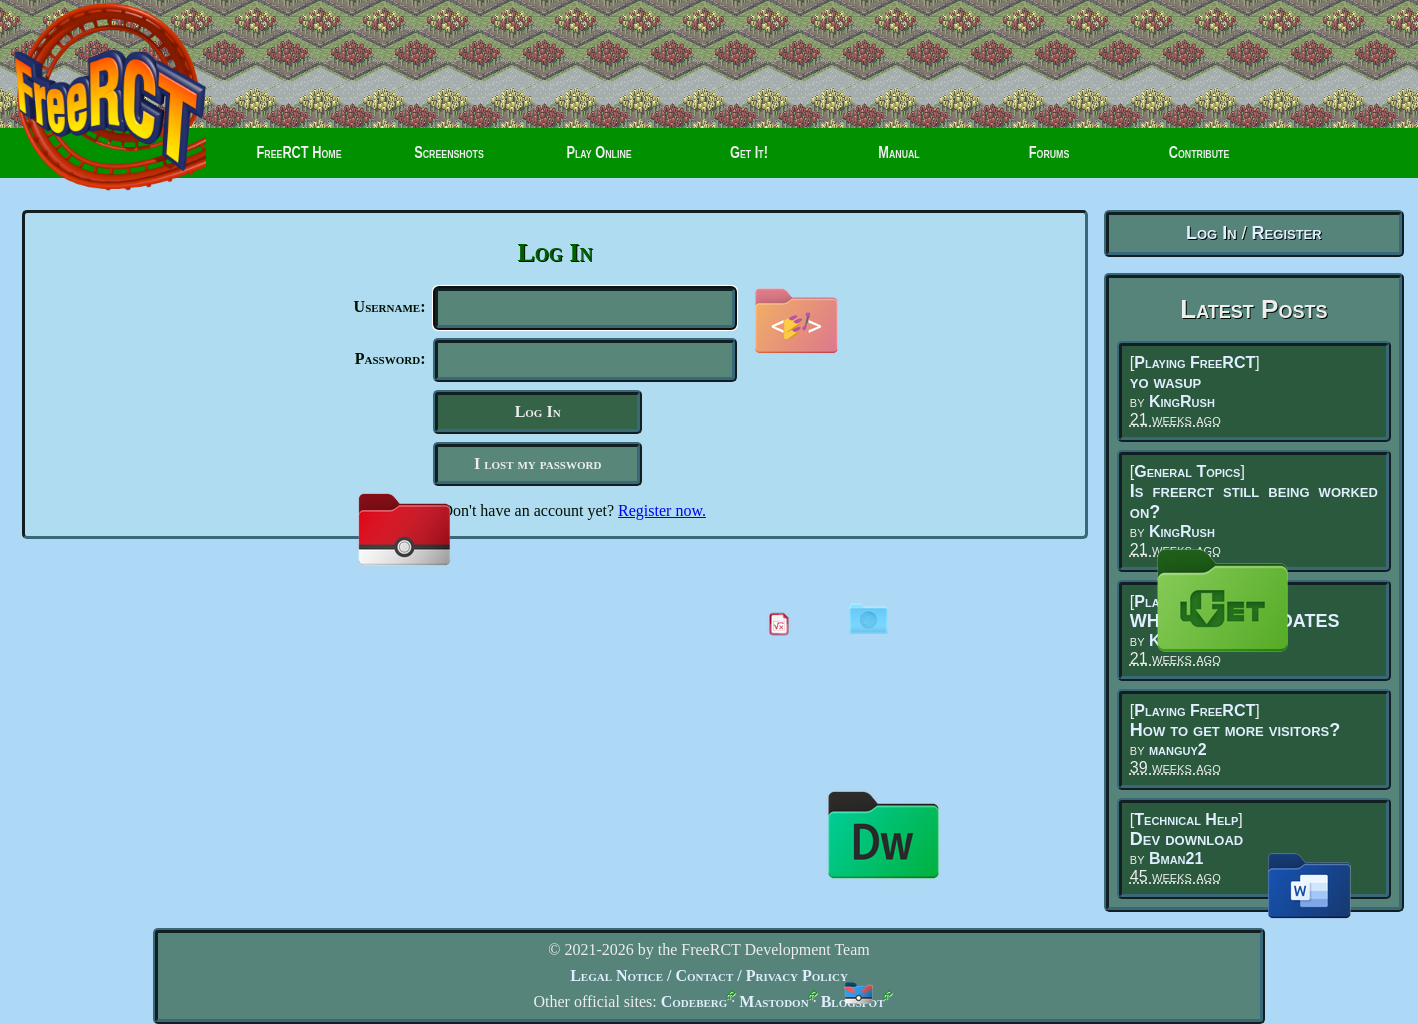 This screenshot has height=1024, width=1418. Describe the element at coordinates (779, 624) in the screenshot. I see `libreoffice math formula file` at that location.